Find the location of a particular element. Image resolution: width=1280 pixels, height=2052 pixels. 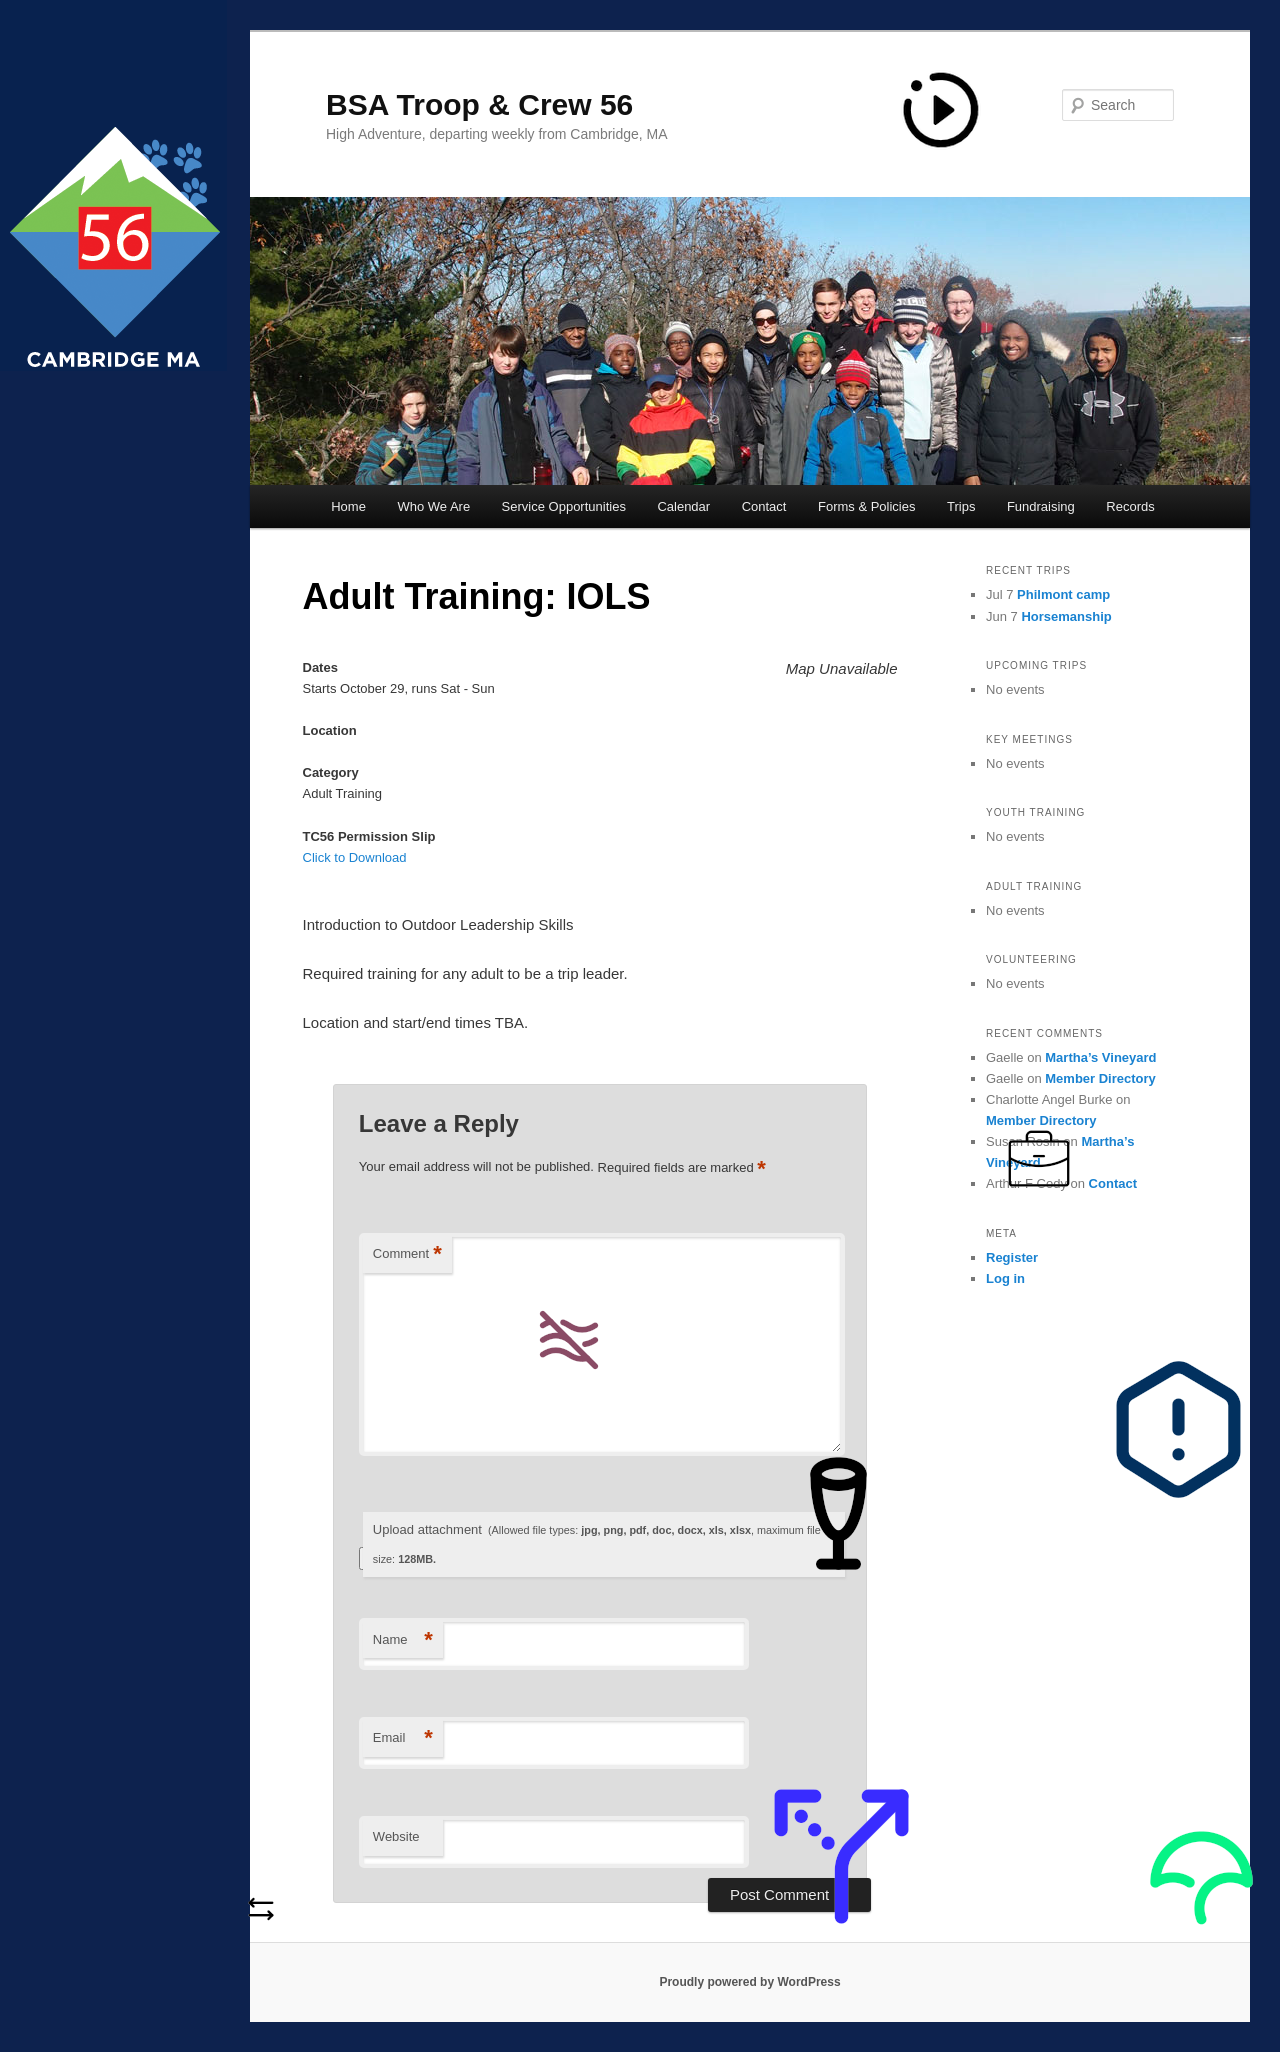

disable water ripple effect is located at coordinates (569, 1340).